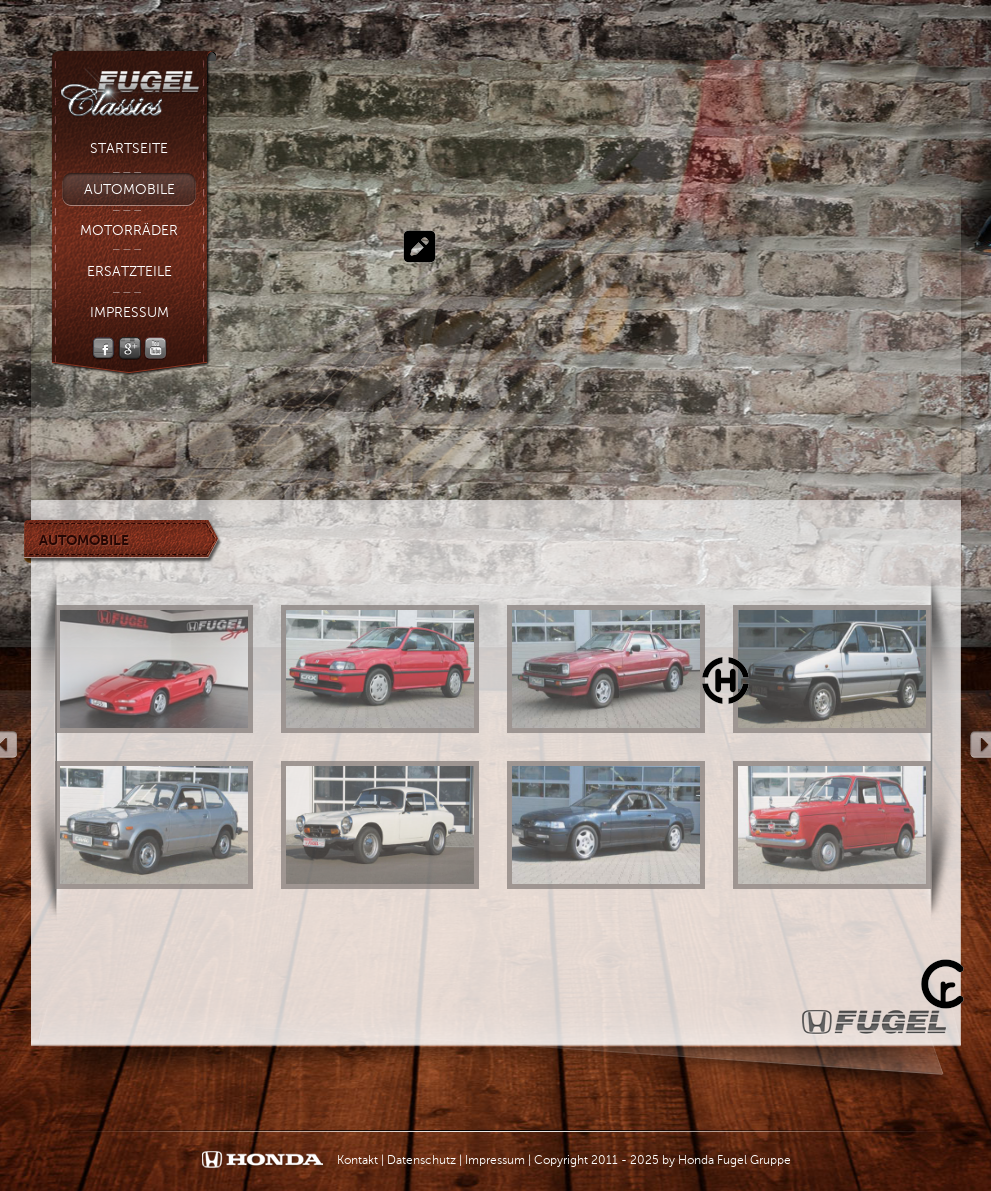  I want to click on indicates a helipad or helicopter landing zone, so click(725, 680).